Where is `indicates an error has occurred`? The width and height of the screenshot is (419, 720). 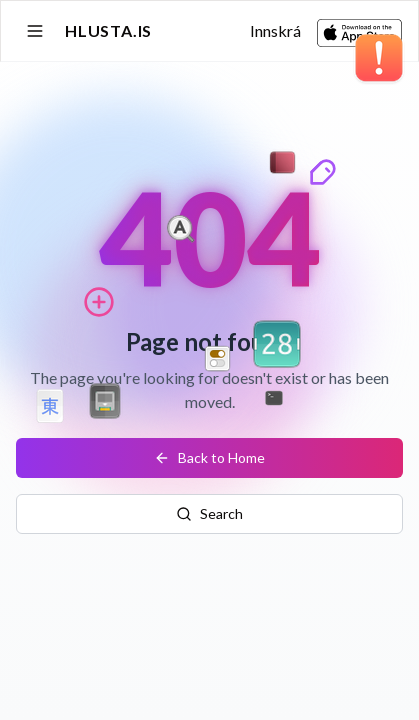 indicates an error has occurred is located at coordinates (379, 59).